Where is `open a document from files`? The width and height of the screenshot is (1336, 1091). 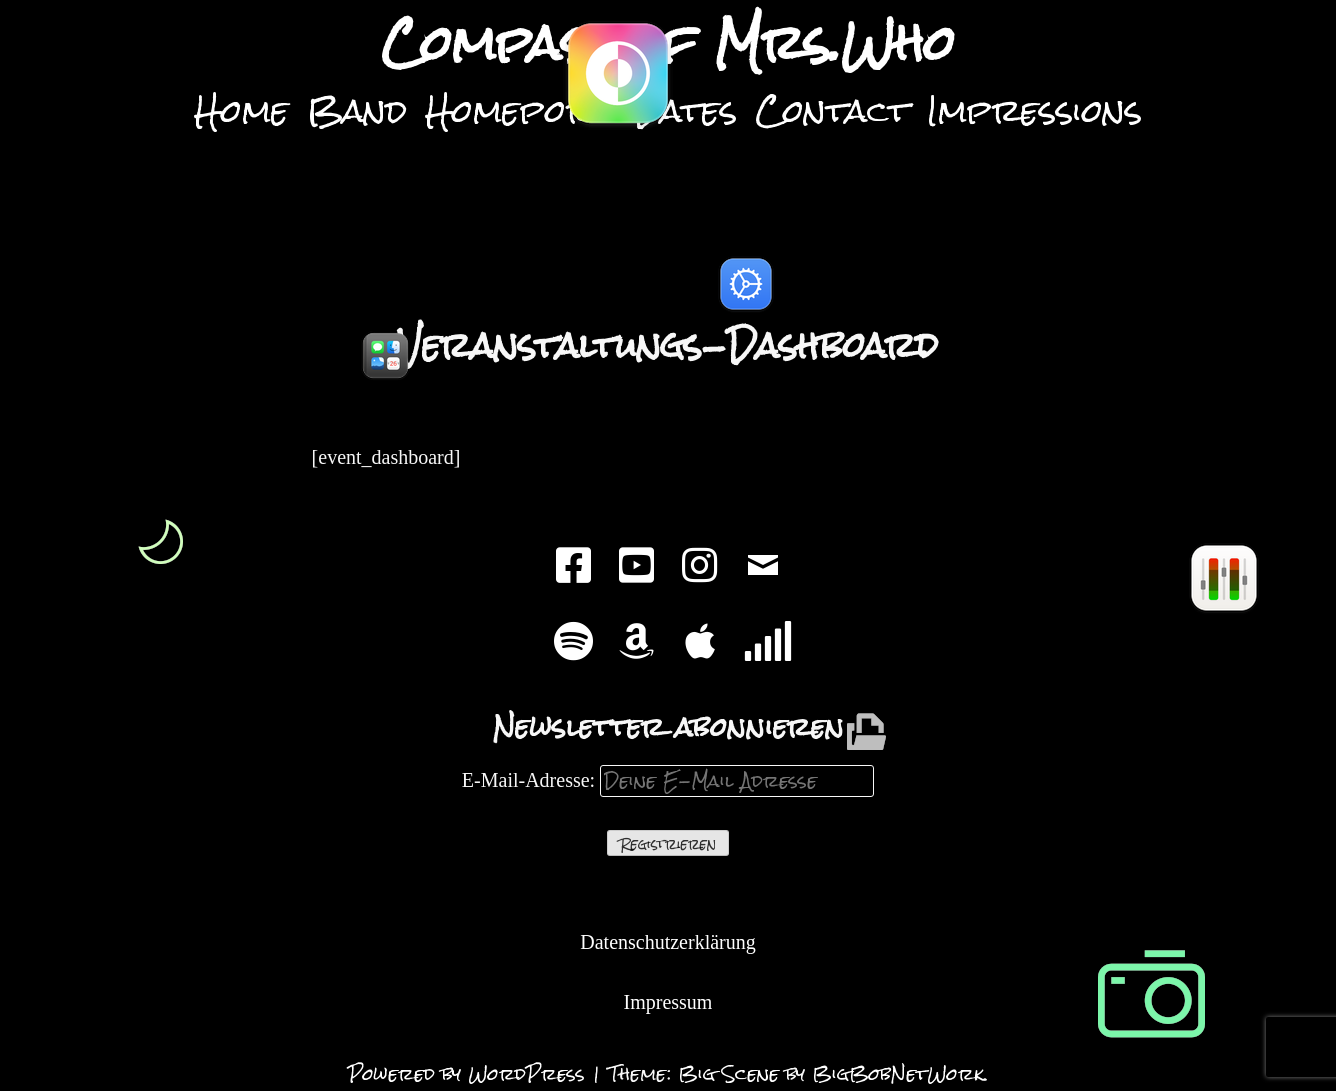 open a document from files is located at coordinates (866, 730).